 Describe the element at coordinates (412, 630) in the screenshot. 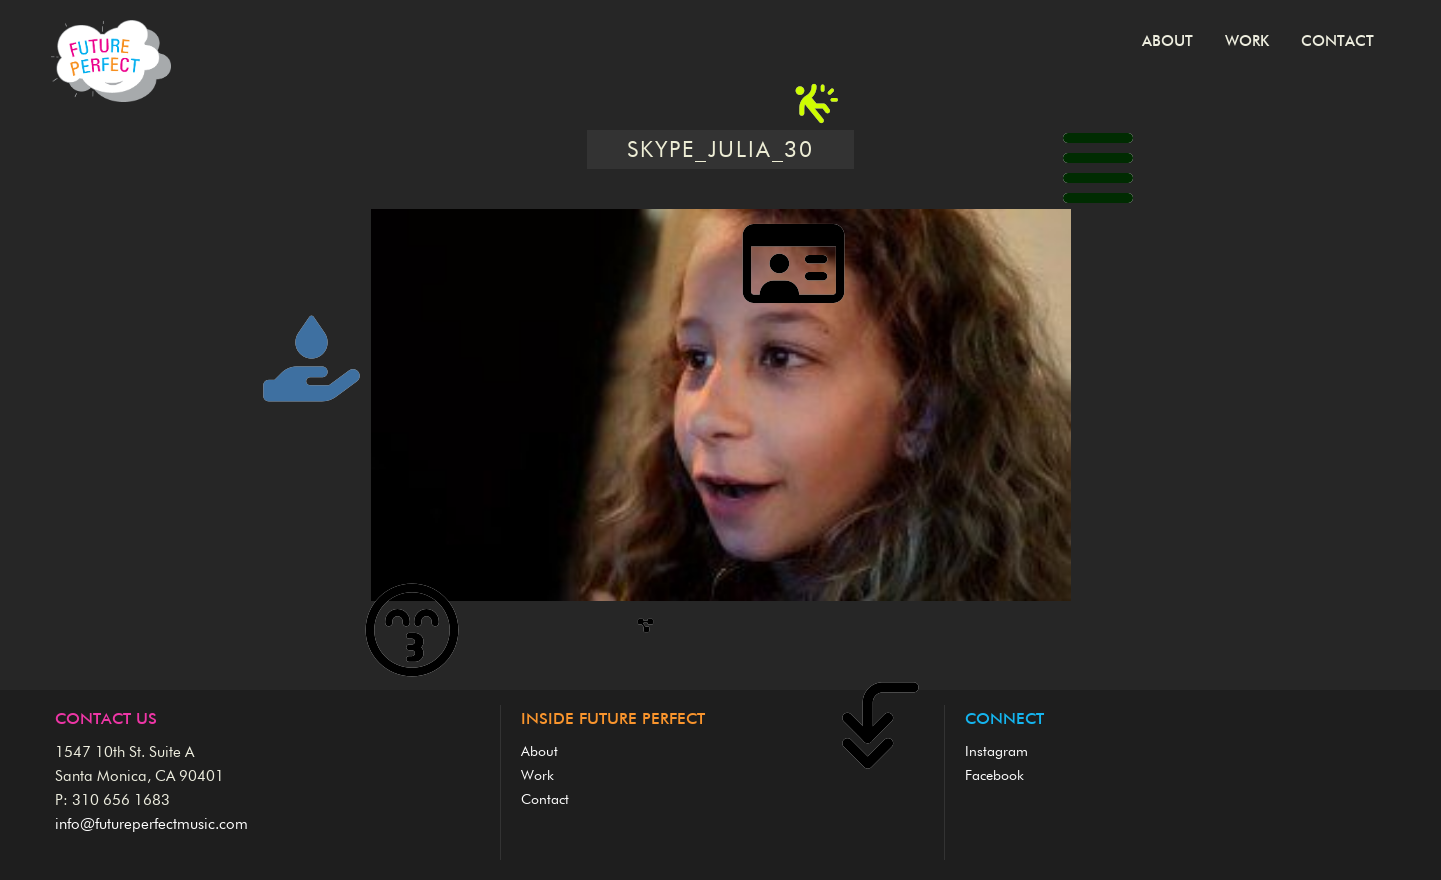

I see `send a kiss or affectionate reaction` at that location.